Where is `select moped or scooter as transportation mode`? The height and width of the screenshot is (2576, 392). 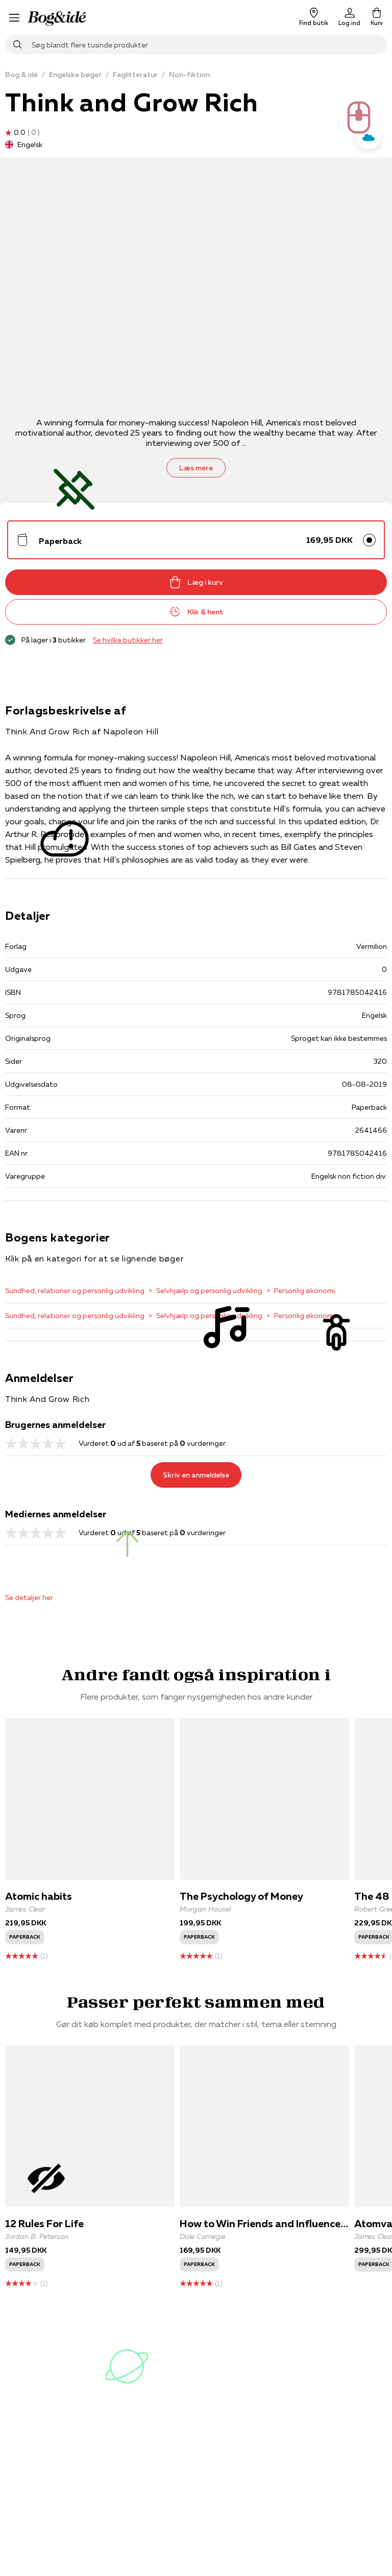 select moped or scooter as transportation mode is located at coordinates (336, 1332).